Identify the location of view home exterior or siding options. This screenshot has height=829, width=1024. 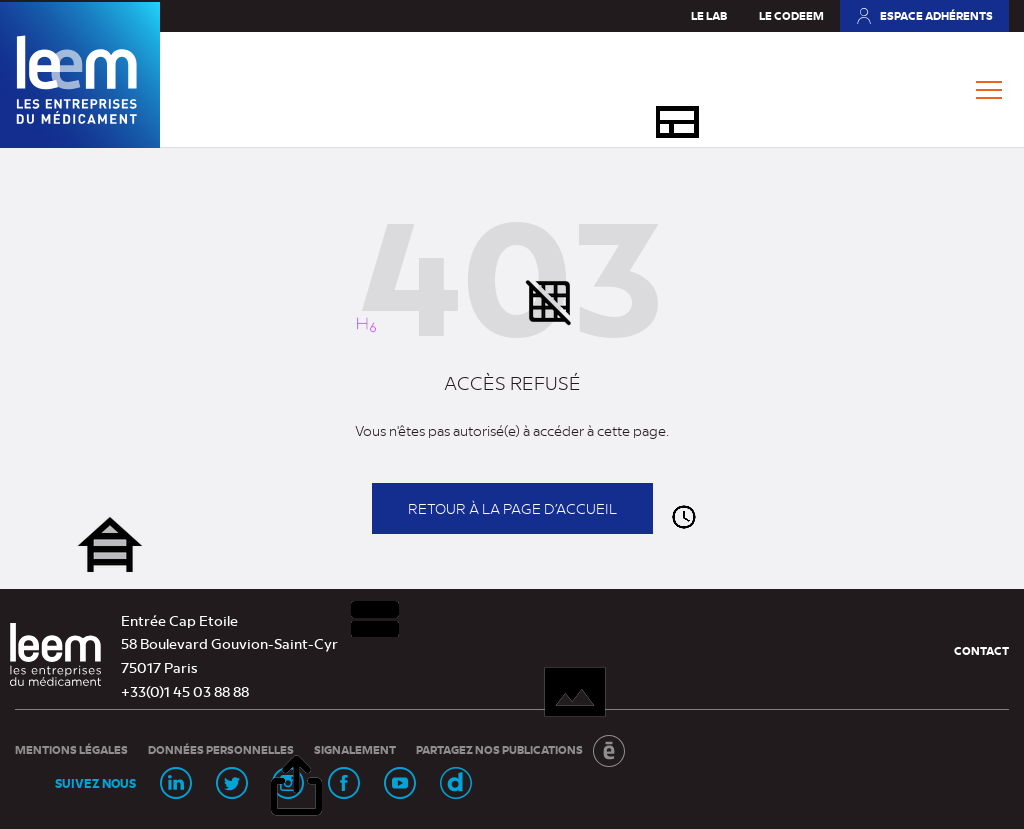
(110, 546).